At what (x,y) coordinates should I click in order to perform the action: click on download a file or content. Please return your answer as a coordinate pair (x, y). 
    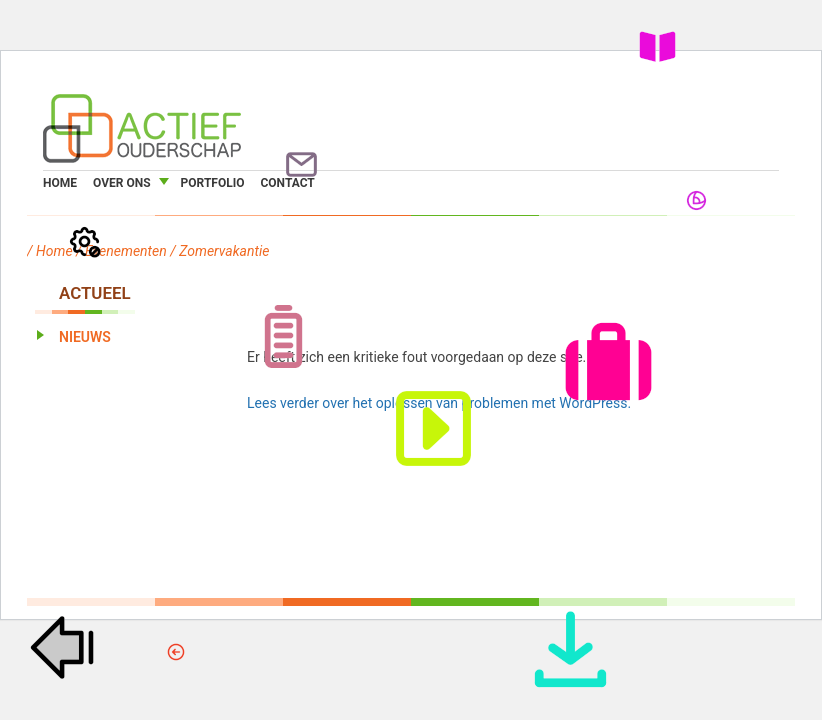
    Looking at the image, I should click on (570, 651).